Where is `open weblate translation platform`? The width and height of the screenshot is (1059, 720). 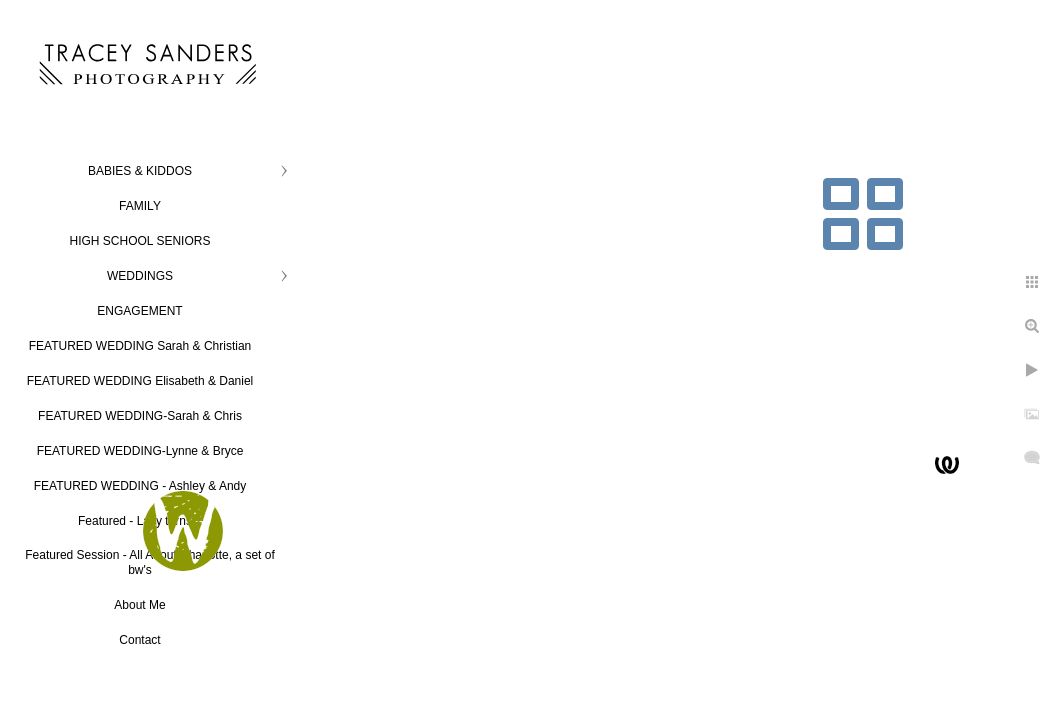
open weblate translation platform is located at coordinates (947, 465).